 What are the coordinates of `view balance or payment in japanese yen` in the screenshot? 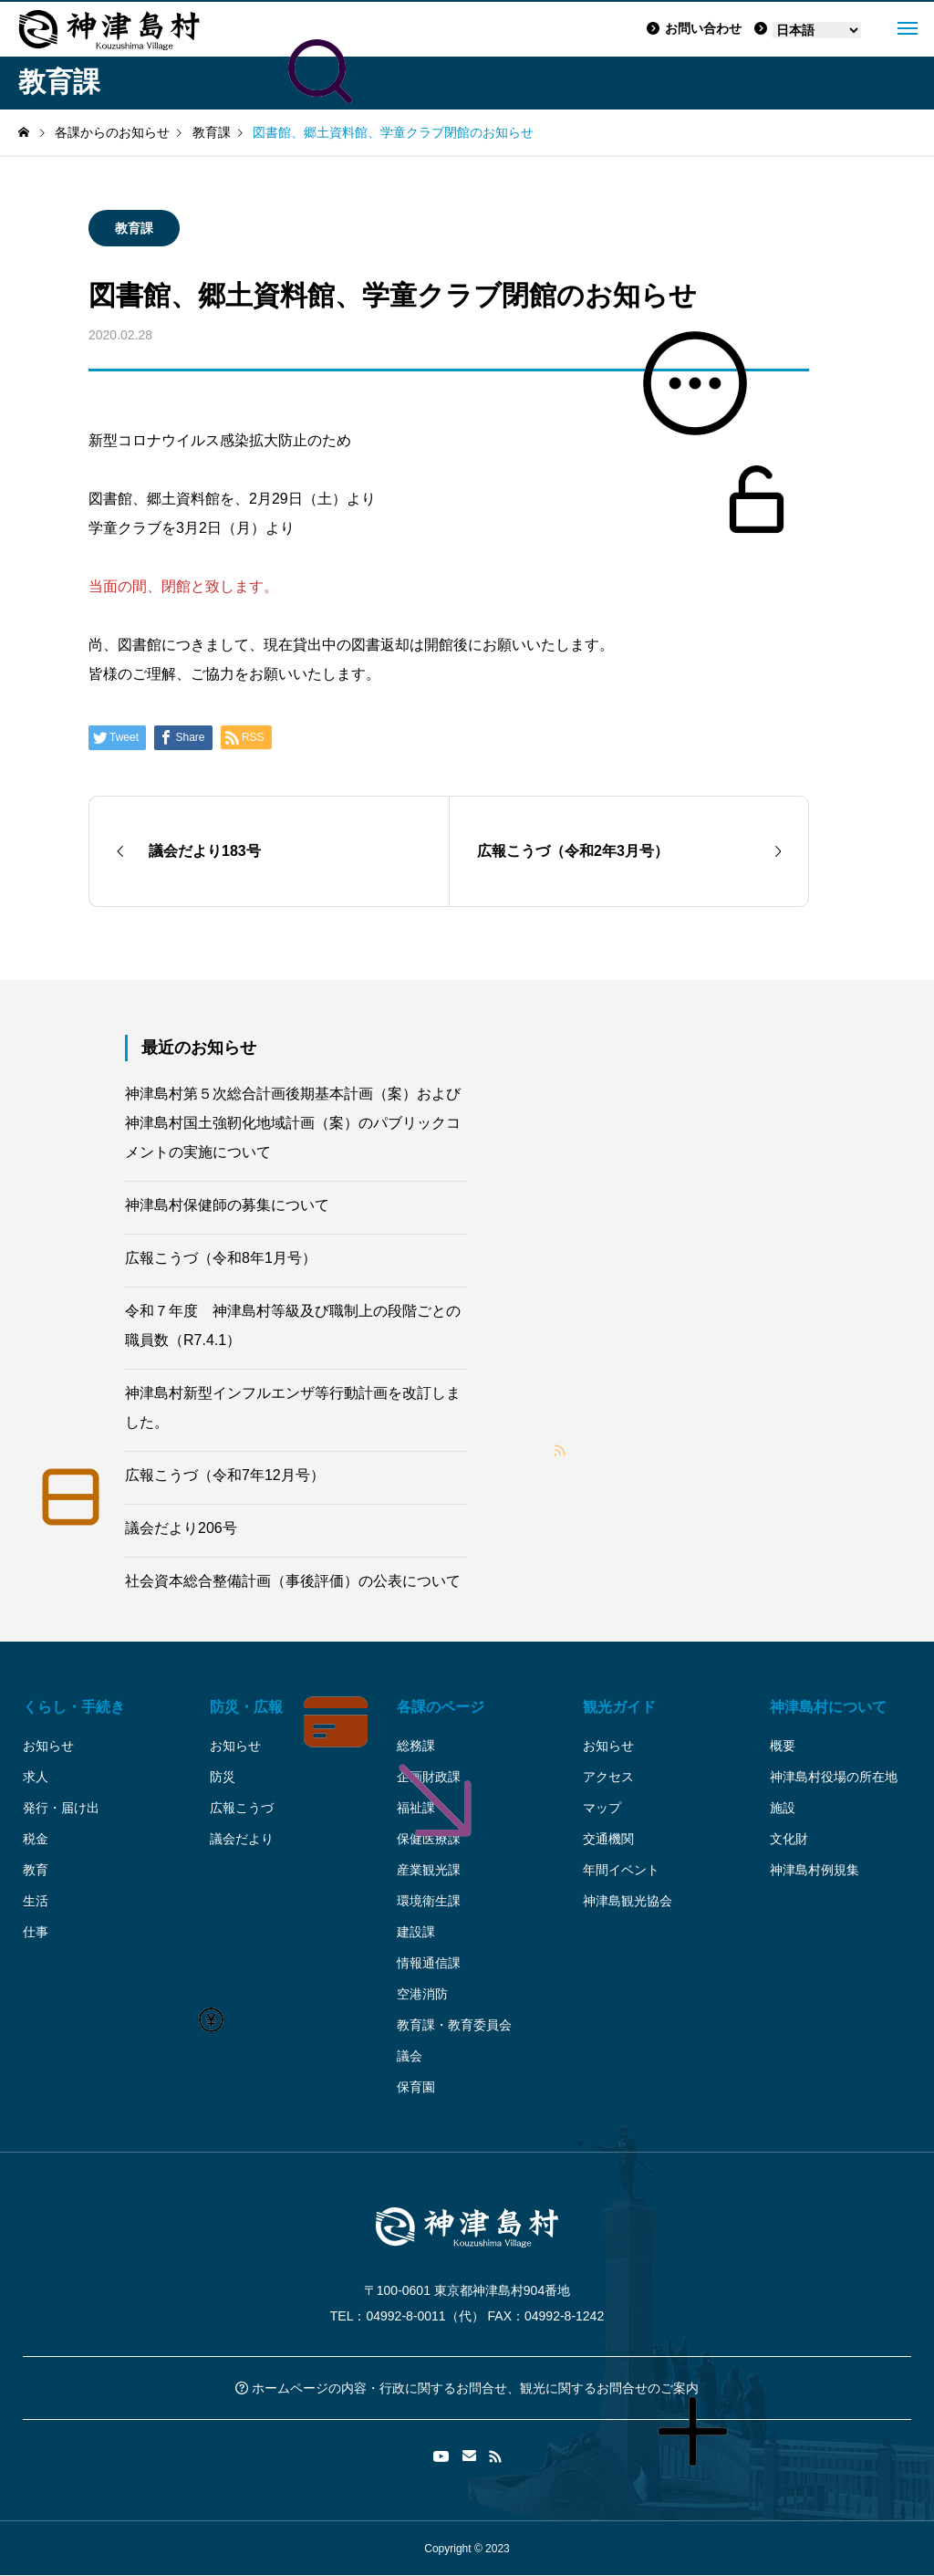 It's located at (211, 2019).